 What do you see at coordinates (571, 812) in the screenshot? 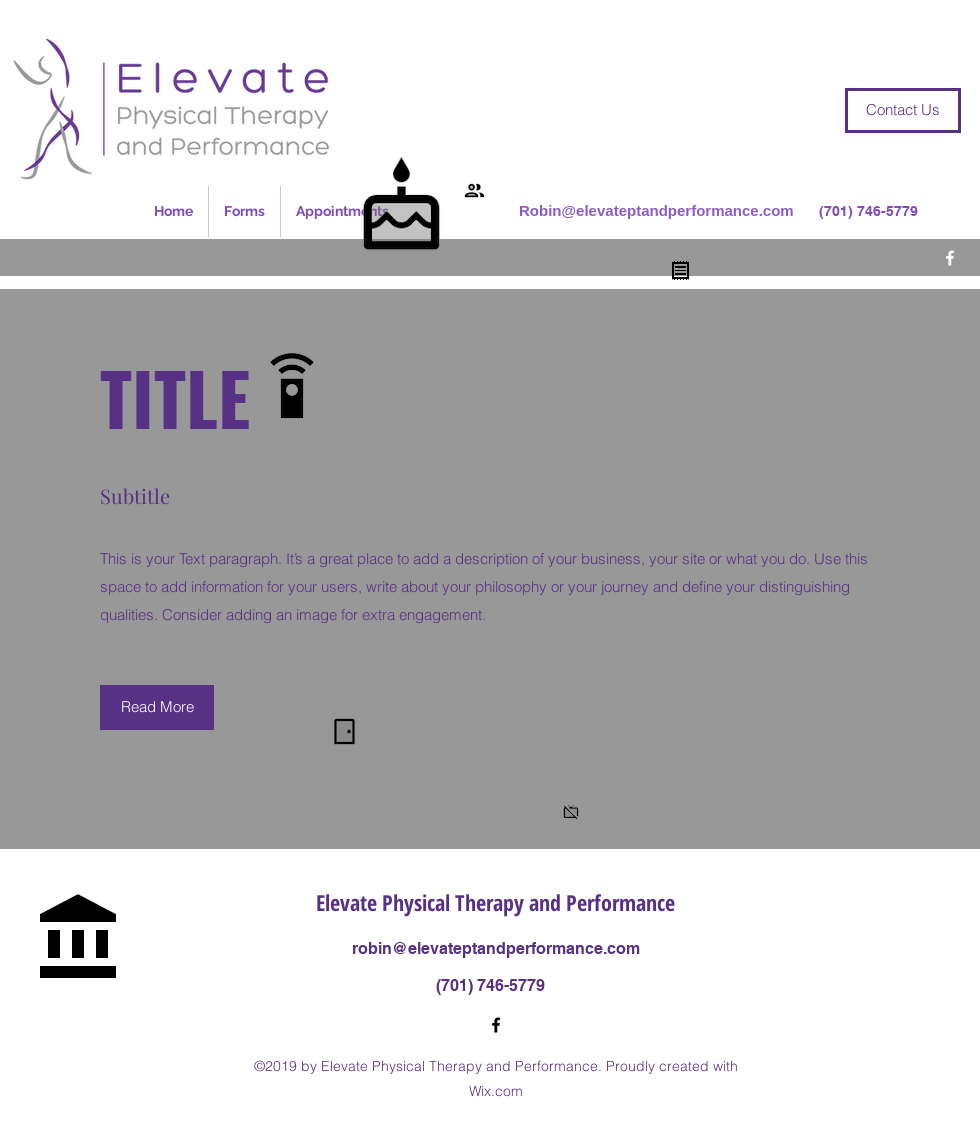
I see `tv is currently off or unavailable` at bounding box center [571, 812].